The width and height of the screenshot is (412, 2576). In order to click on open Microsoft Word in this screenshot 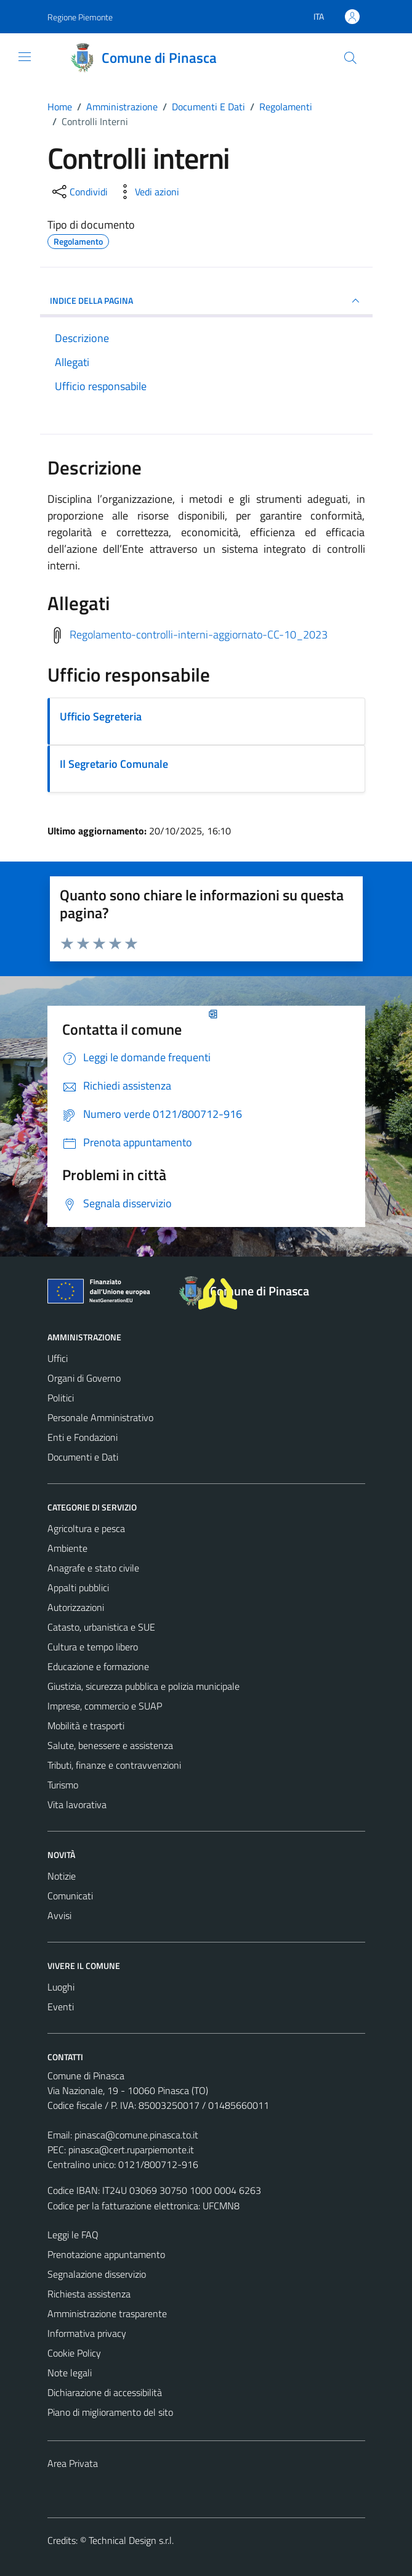, I will do `click(213, 1014)`.